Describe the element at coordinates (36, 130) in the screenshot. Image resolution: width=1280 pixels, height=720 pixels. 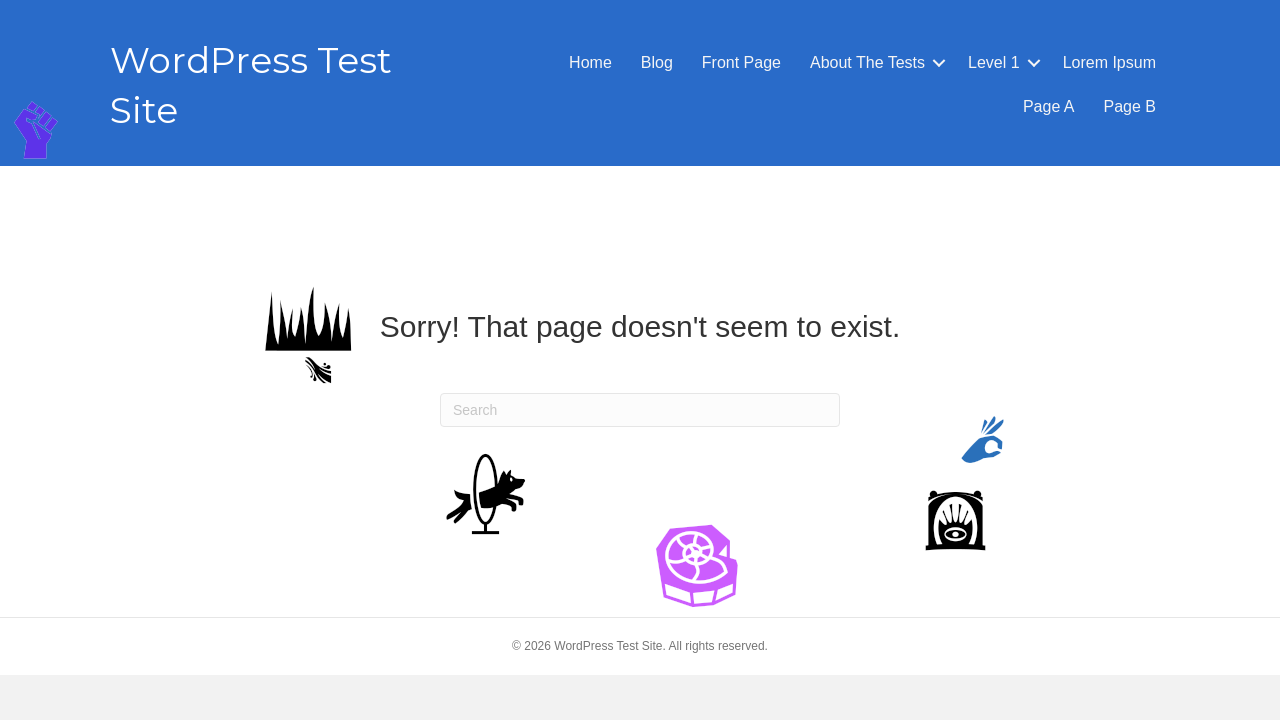
I see `indicates strength or power action in a game` at that location.